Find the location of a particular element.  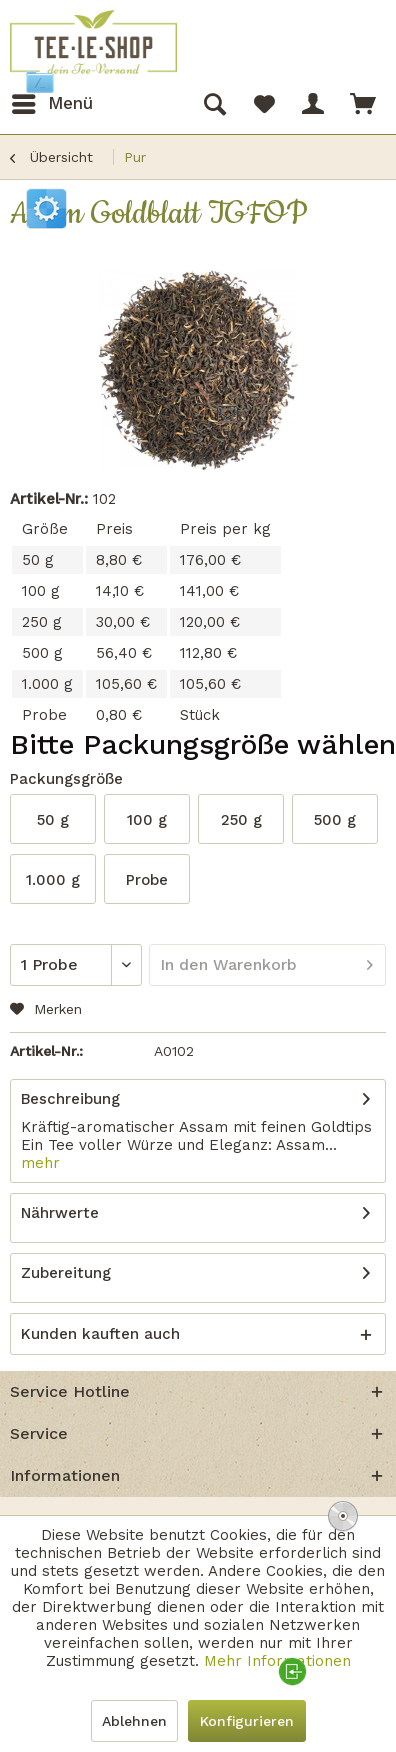

open the mail app is located at coordinates (227, 413).